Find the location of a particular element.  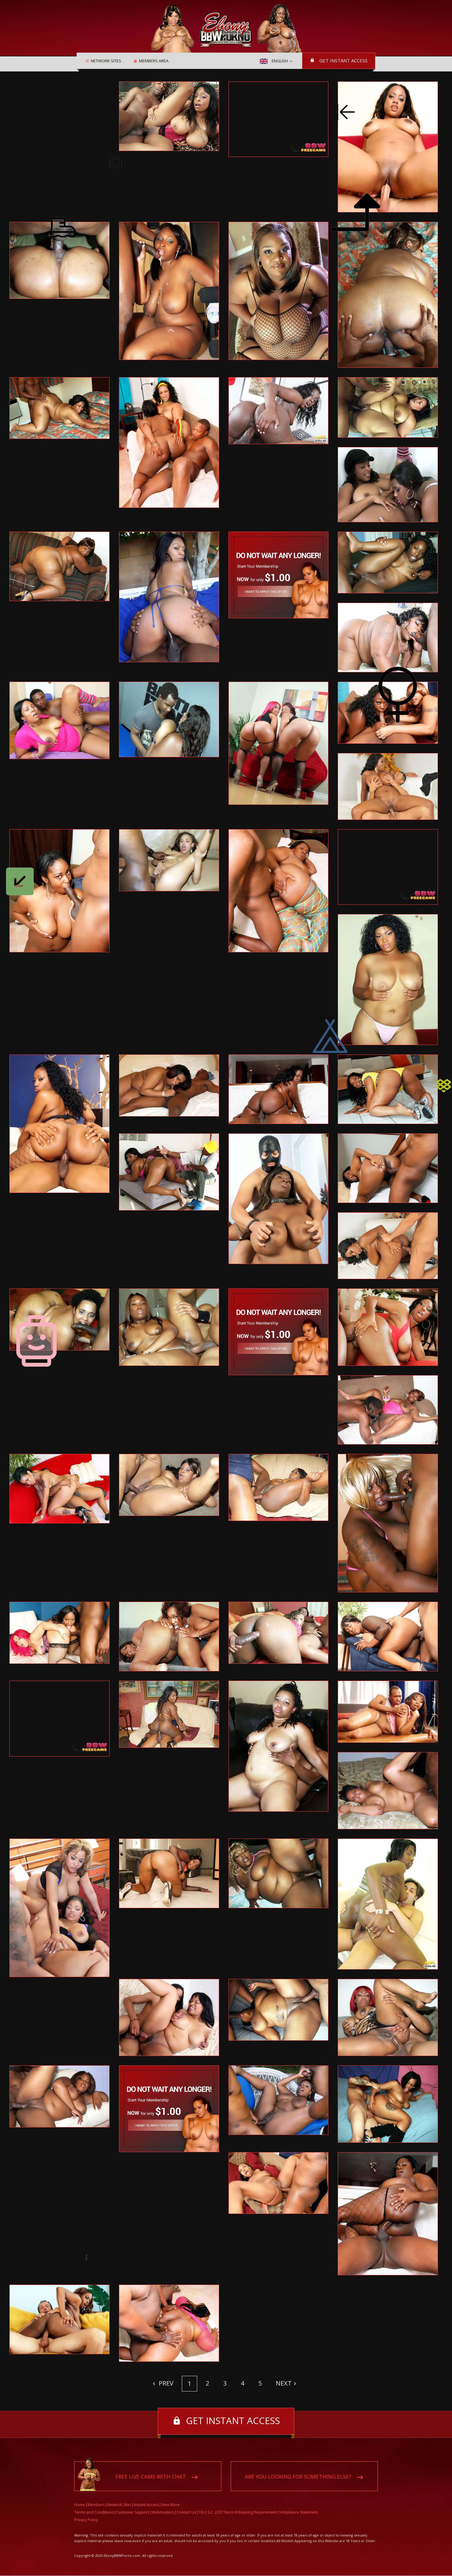

move content to bottom-left corner is located at coordinates (20, 881).